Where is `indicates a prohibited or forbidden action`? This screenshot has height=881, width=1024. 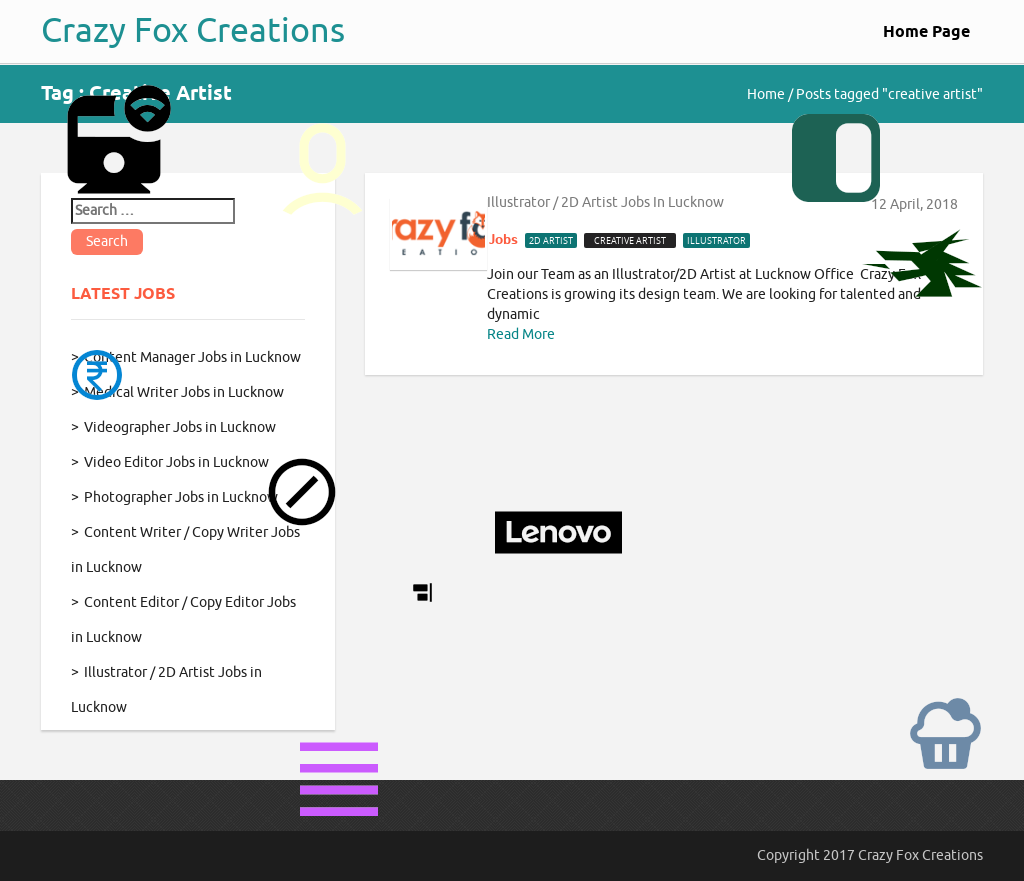 indicates a prohibited or forbidden action is located at coordinates (302, 492).